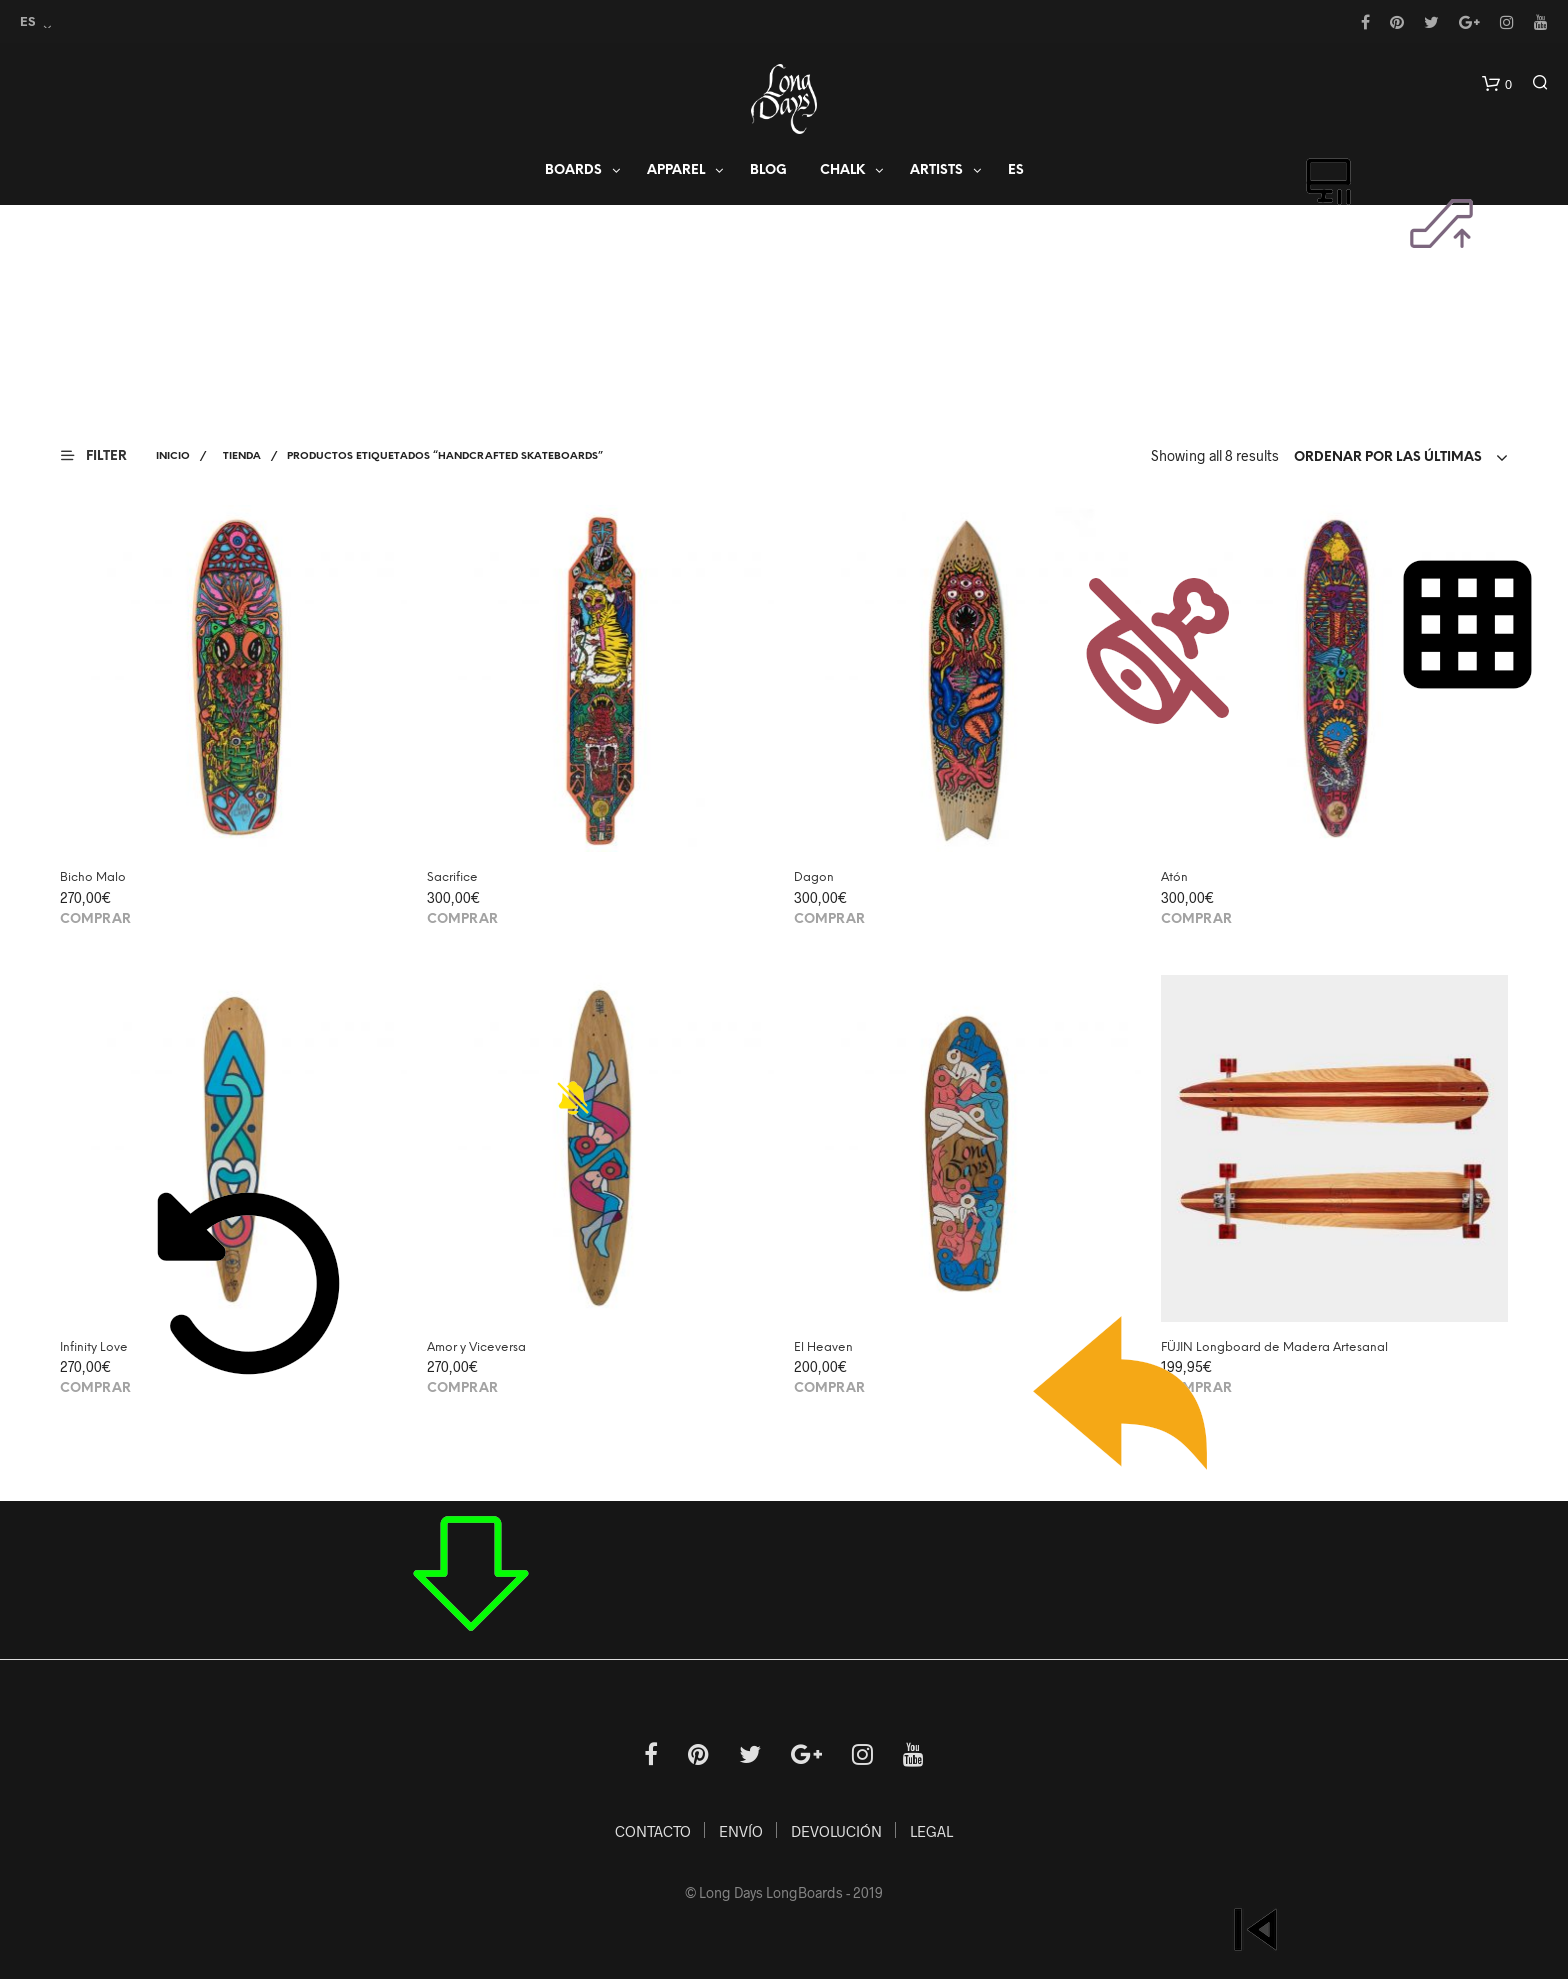 This screenshot has height=1979, width=1568. Describe the element at coordinates (573, 1098) in the screenshot. I see `mute or disable notifications` at that location.